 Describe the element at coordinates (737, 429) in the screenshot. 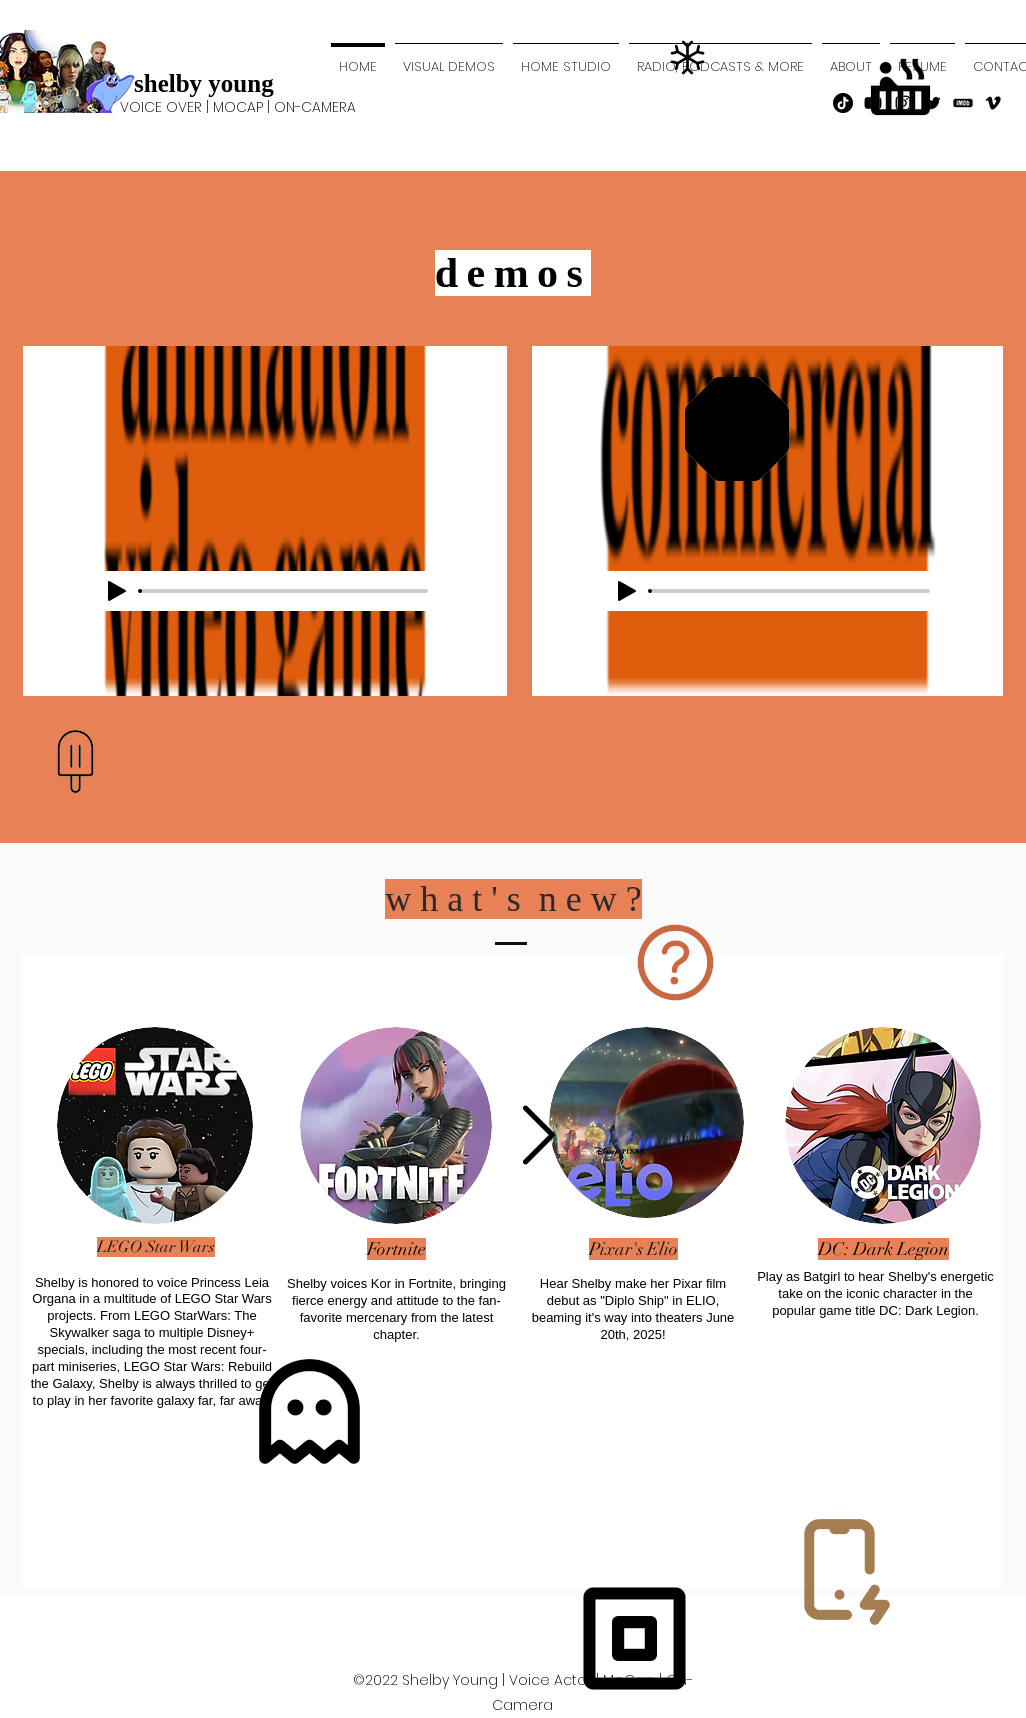

I see `indicates a stop or warning state` at that location.